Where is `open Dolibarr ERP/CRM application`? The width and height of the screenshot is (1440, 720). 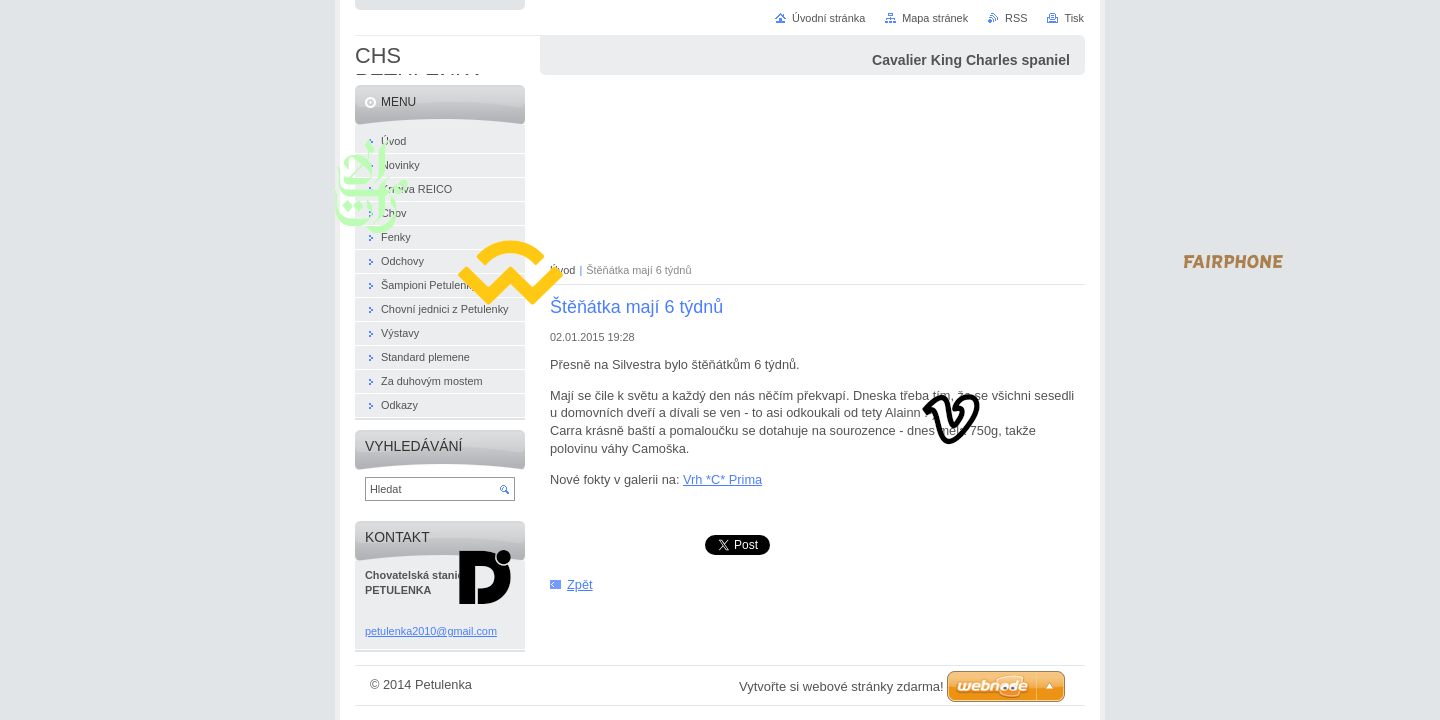
open Dolibarr ERP/CRM application is located at coordinates (485, 577).